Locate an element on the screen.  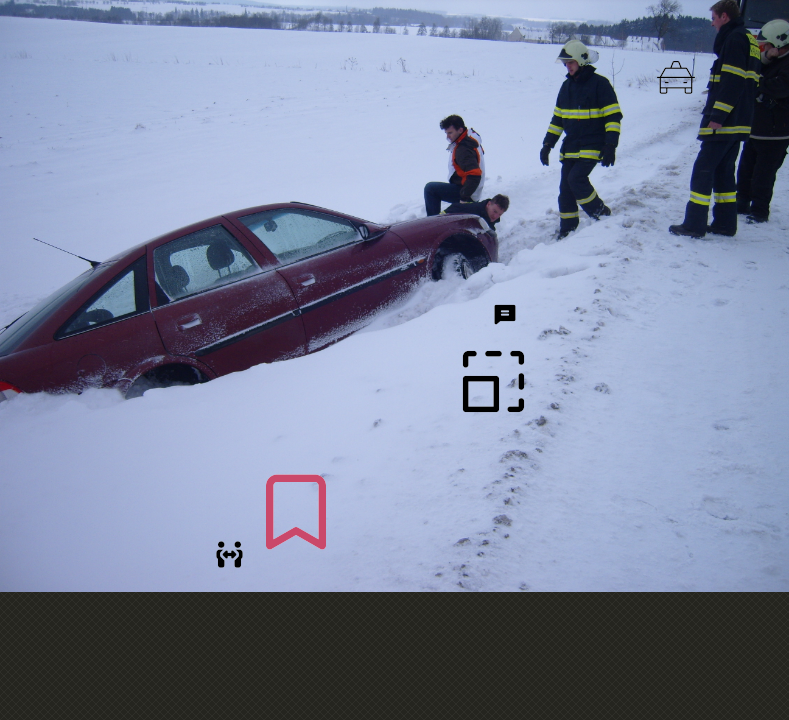
save this item for later is located at coordinates (296, 512).